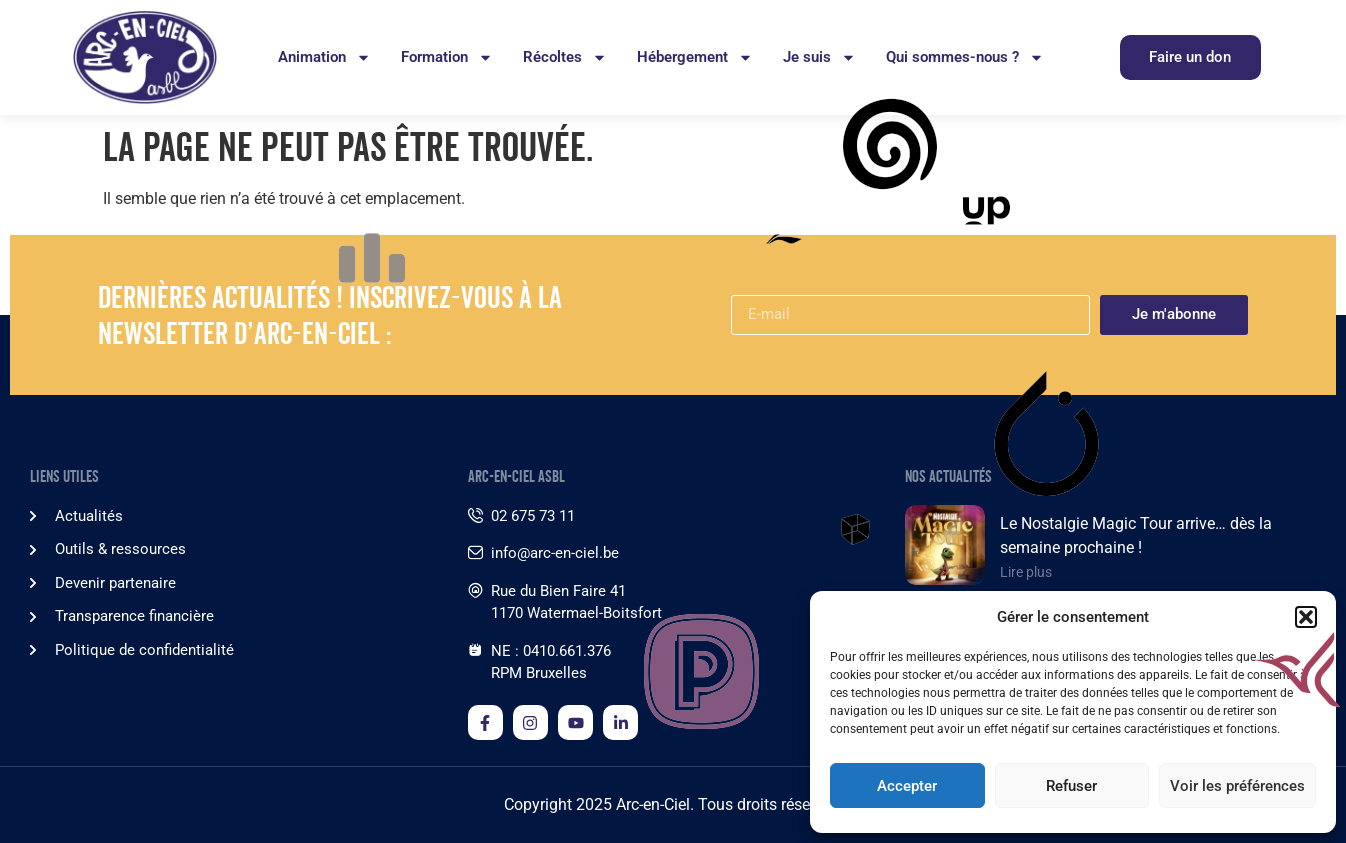 This screenshot has height=843, width=1346. I want to click on li-ning brand logo, so click(784, 239).